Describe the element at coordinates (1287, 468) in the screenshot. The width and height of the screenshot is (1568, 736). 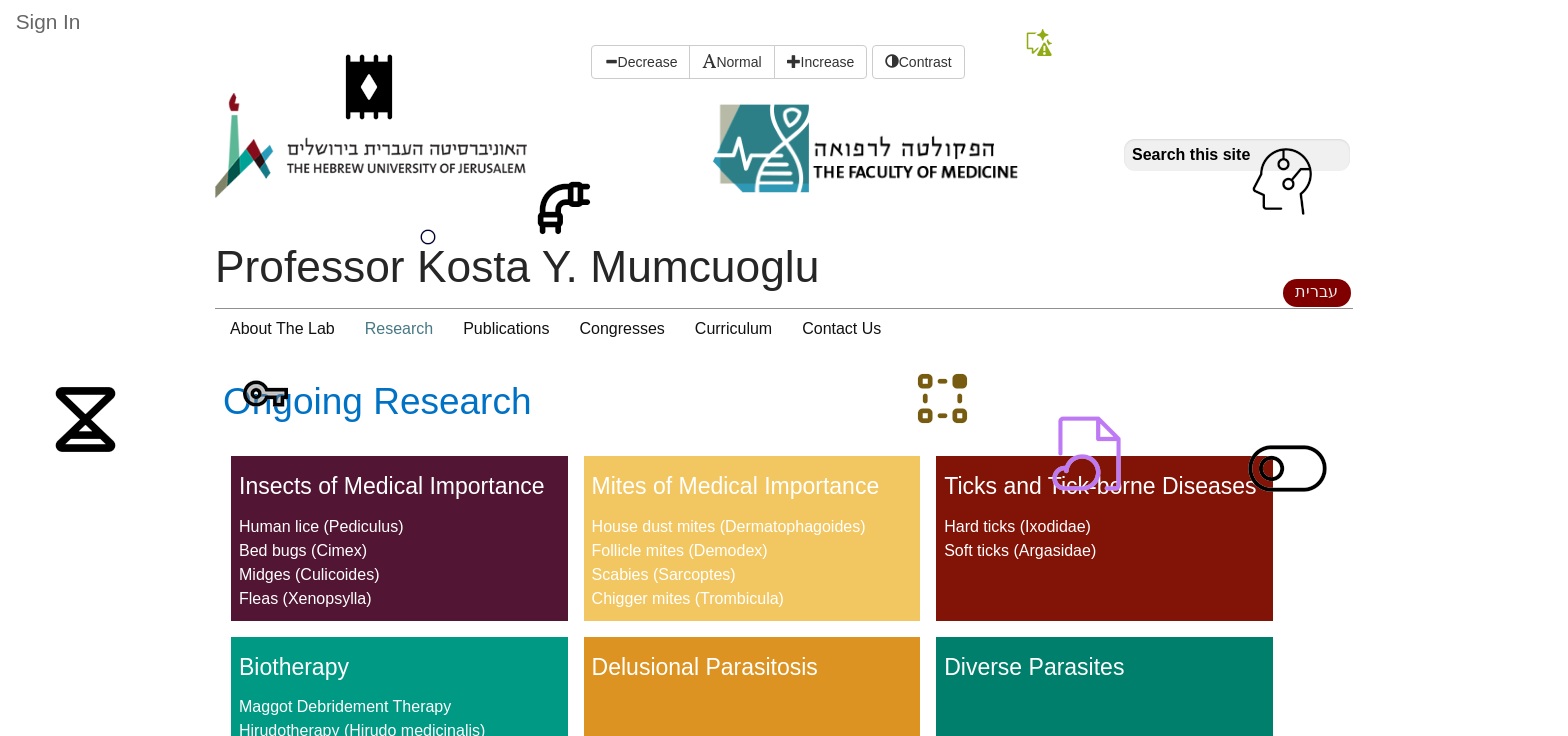
I see `toggle switch in off position` at that location.